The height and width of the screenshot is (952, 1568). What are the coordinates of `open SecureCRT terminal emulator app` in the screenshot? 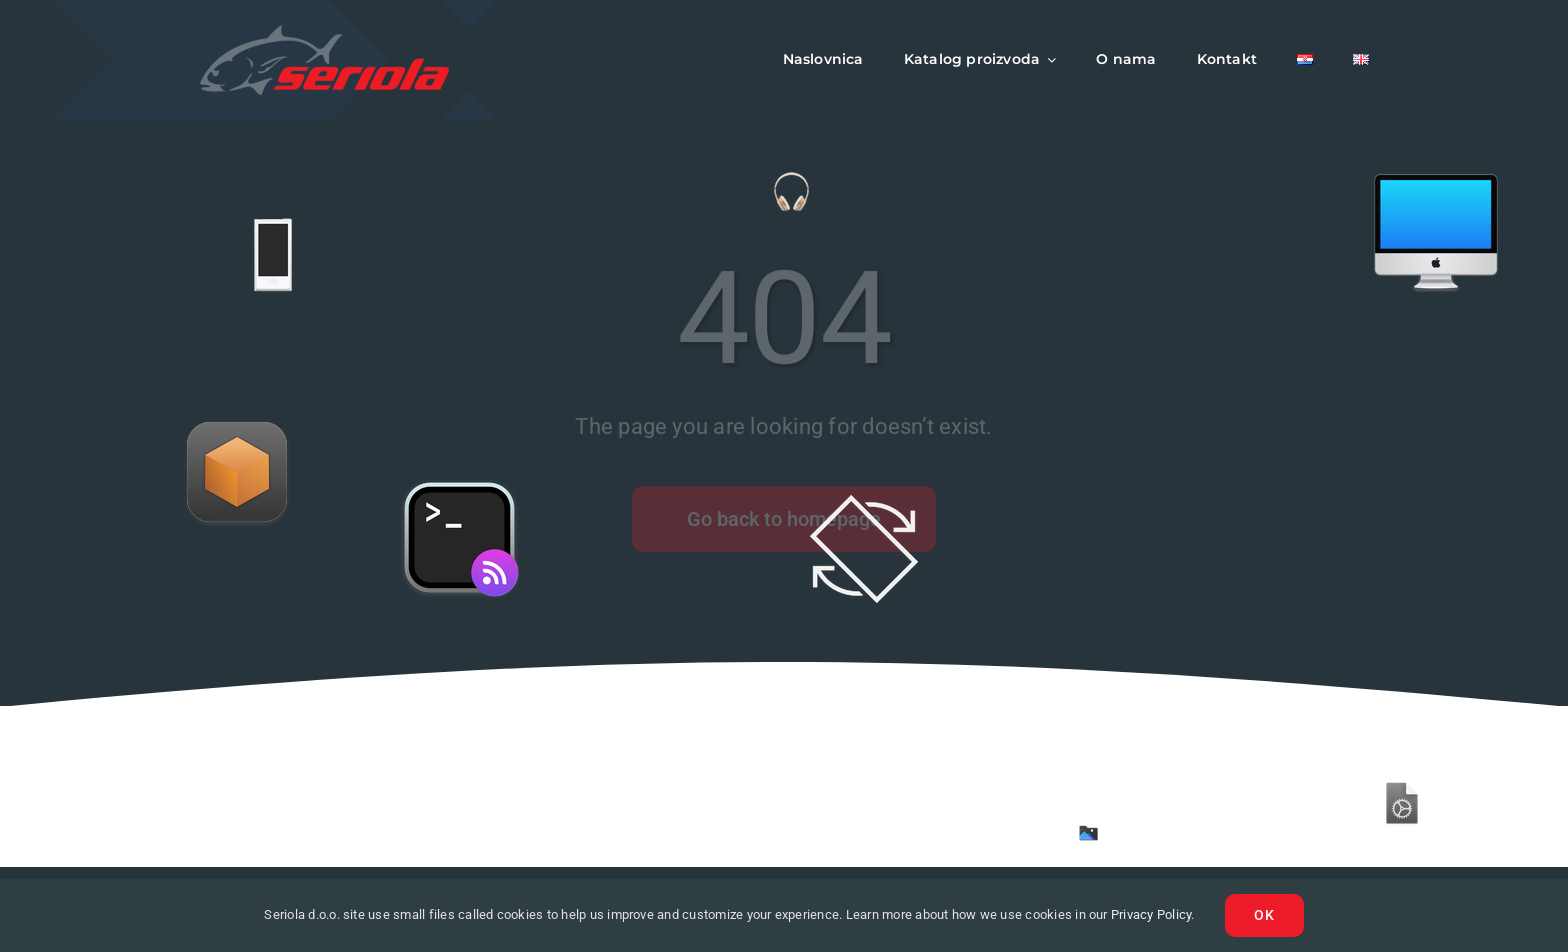 It's located at (459, 537).